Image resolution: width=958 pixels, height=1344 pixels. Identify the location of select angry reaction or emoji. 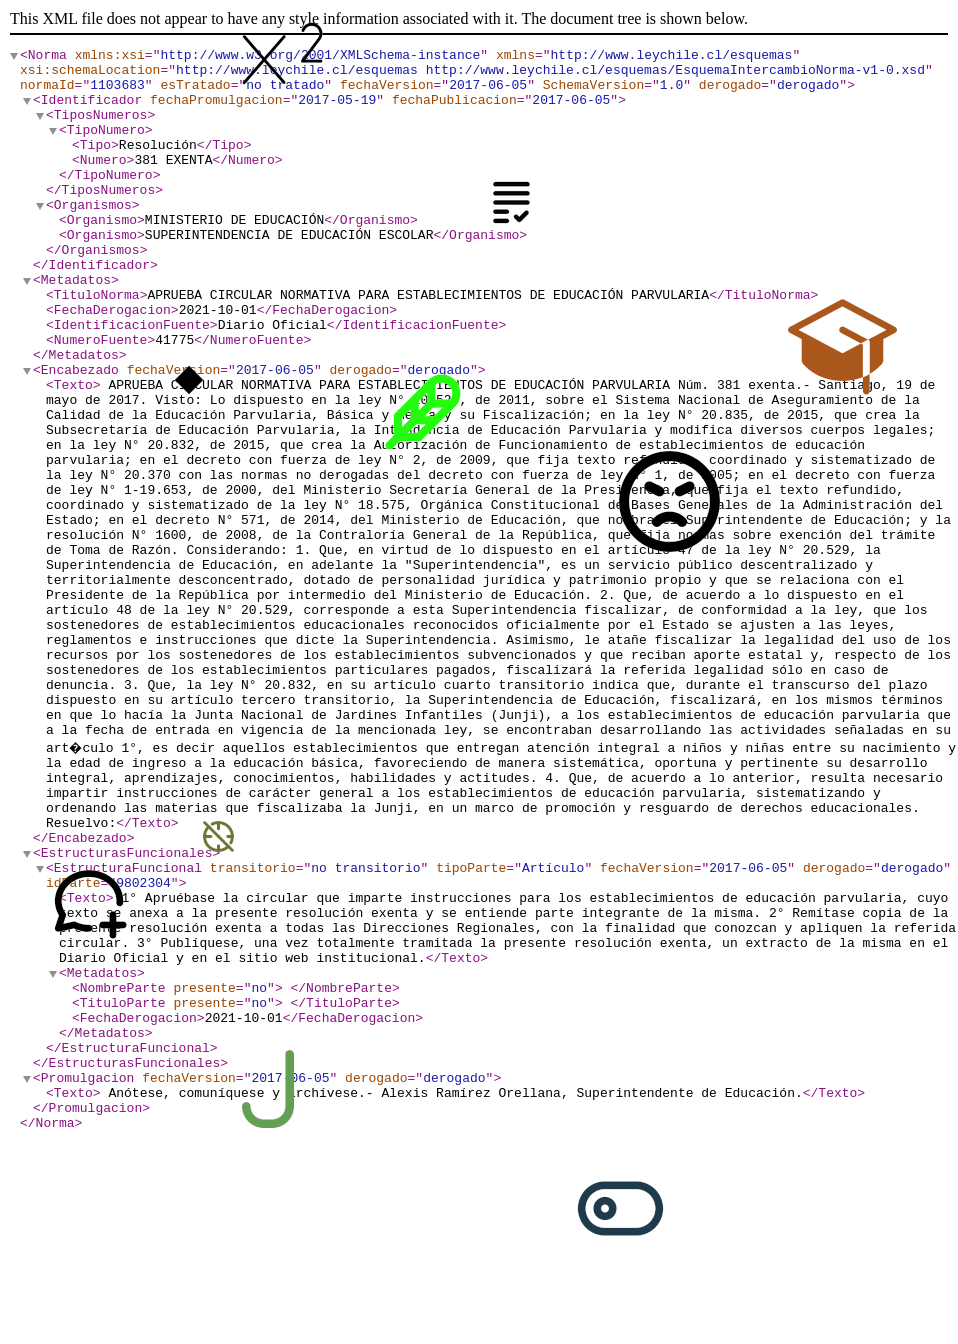
(669, 501).